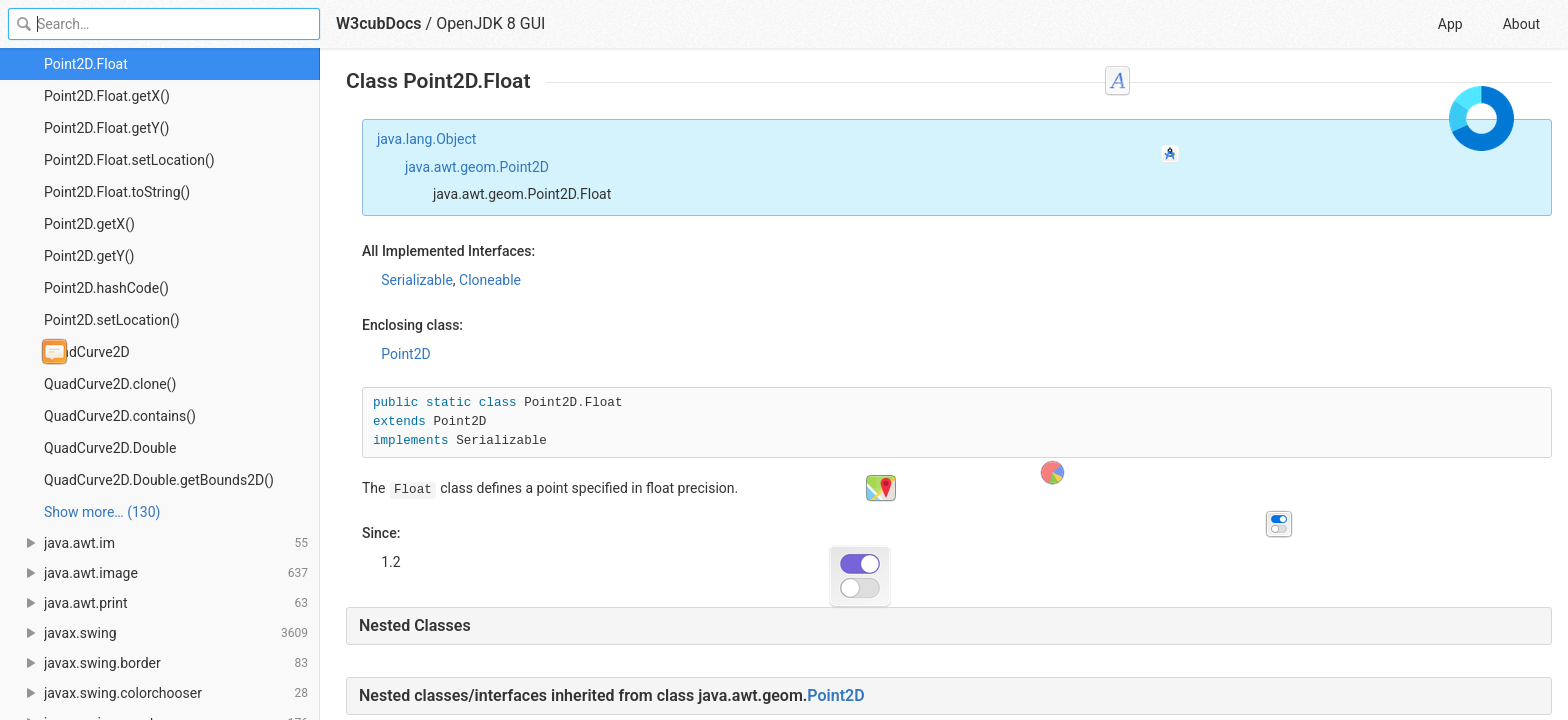  I want to click on open productivity app, so click(1481, 118).